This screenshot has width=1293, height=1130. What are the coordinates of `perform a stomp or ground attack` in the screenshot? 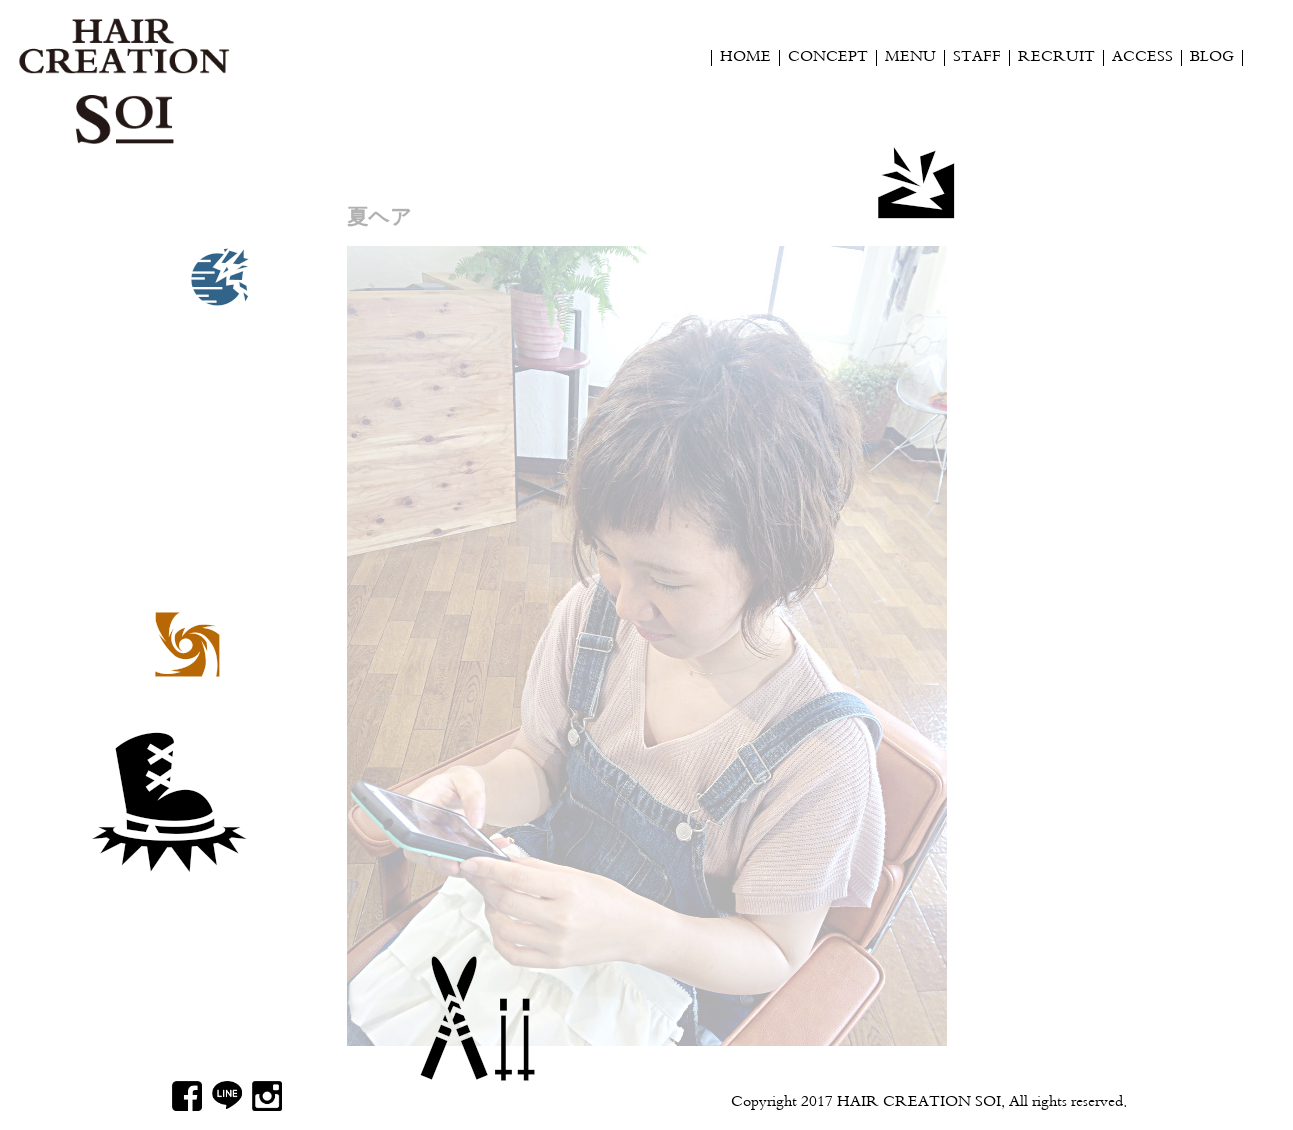 It's located at (169, 803).